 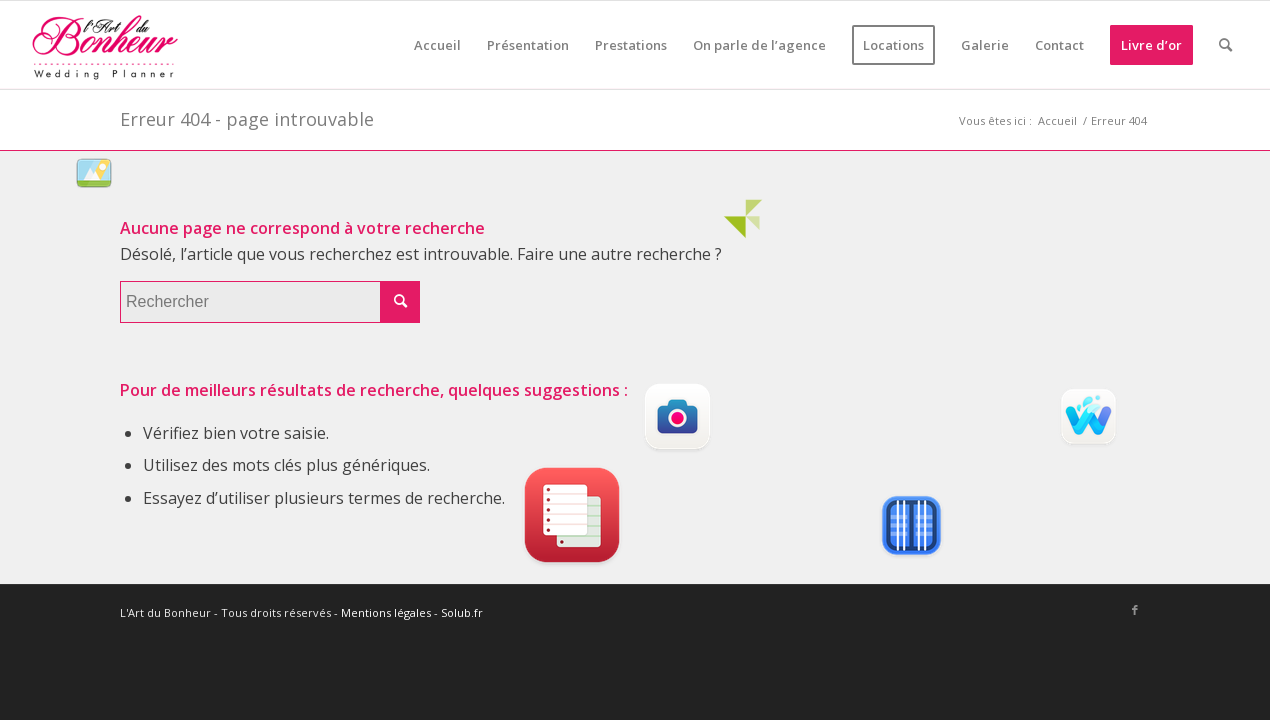 What do you see at coordinates (911, 526) in the screenshot?
I see `open virtualization container settings` at bounding box center [911, 526].